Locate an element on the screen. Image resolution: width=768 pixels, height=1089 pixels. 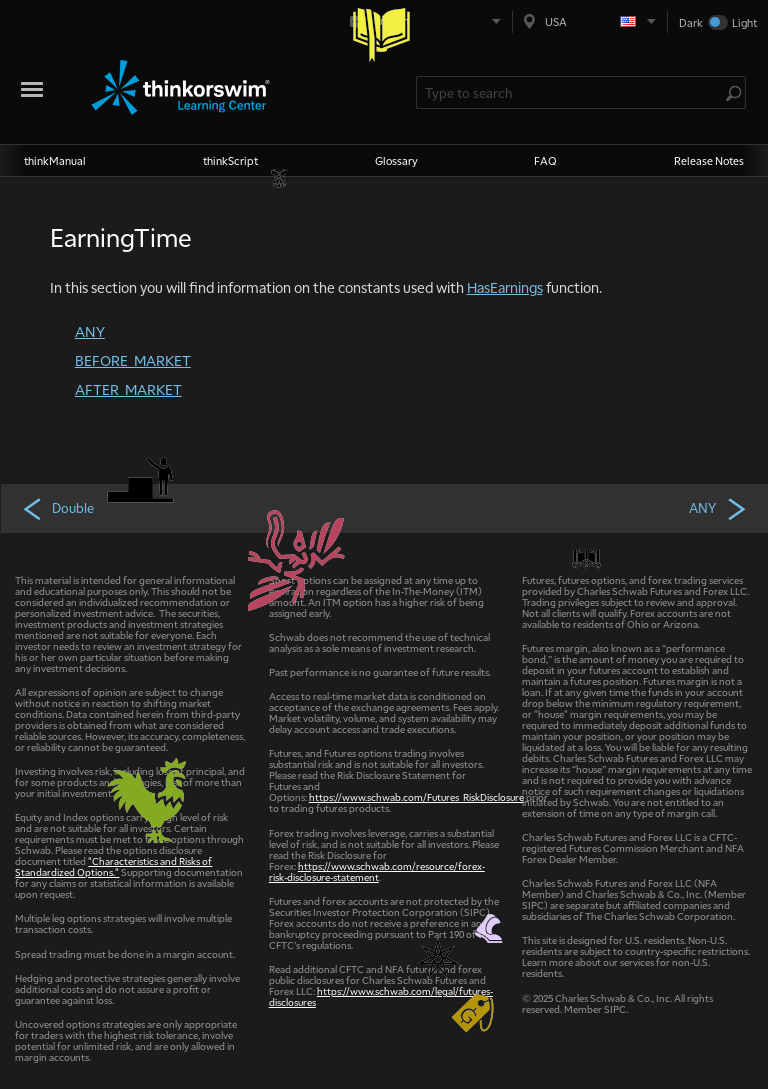
a seven-pointed star symbol for mystical or magical elements is located at coordinates (438, 958).